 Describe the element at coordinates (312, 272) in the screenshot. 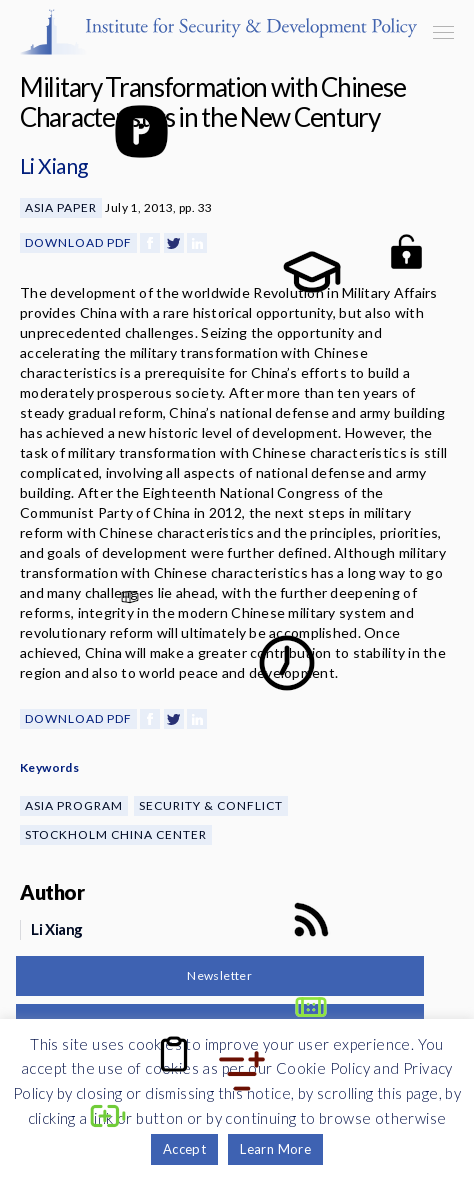

I see `access education or learning resources` at that location.